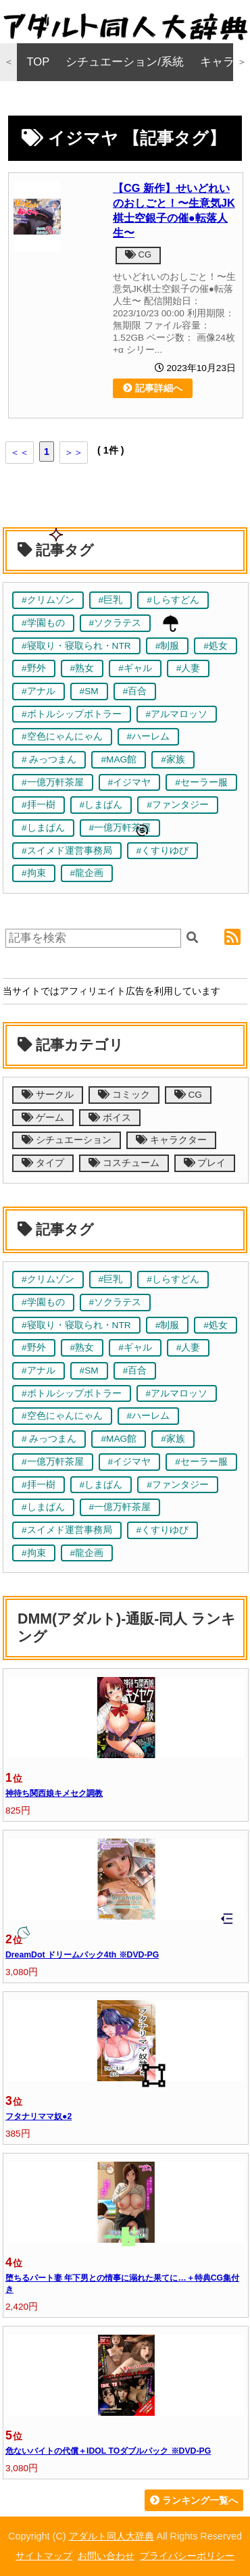 The height and width of the screenshot is (2576, 250). Describe the element at coordinates (122, 2031) in the screenshot. I see `download chat history` at that location.